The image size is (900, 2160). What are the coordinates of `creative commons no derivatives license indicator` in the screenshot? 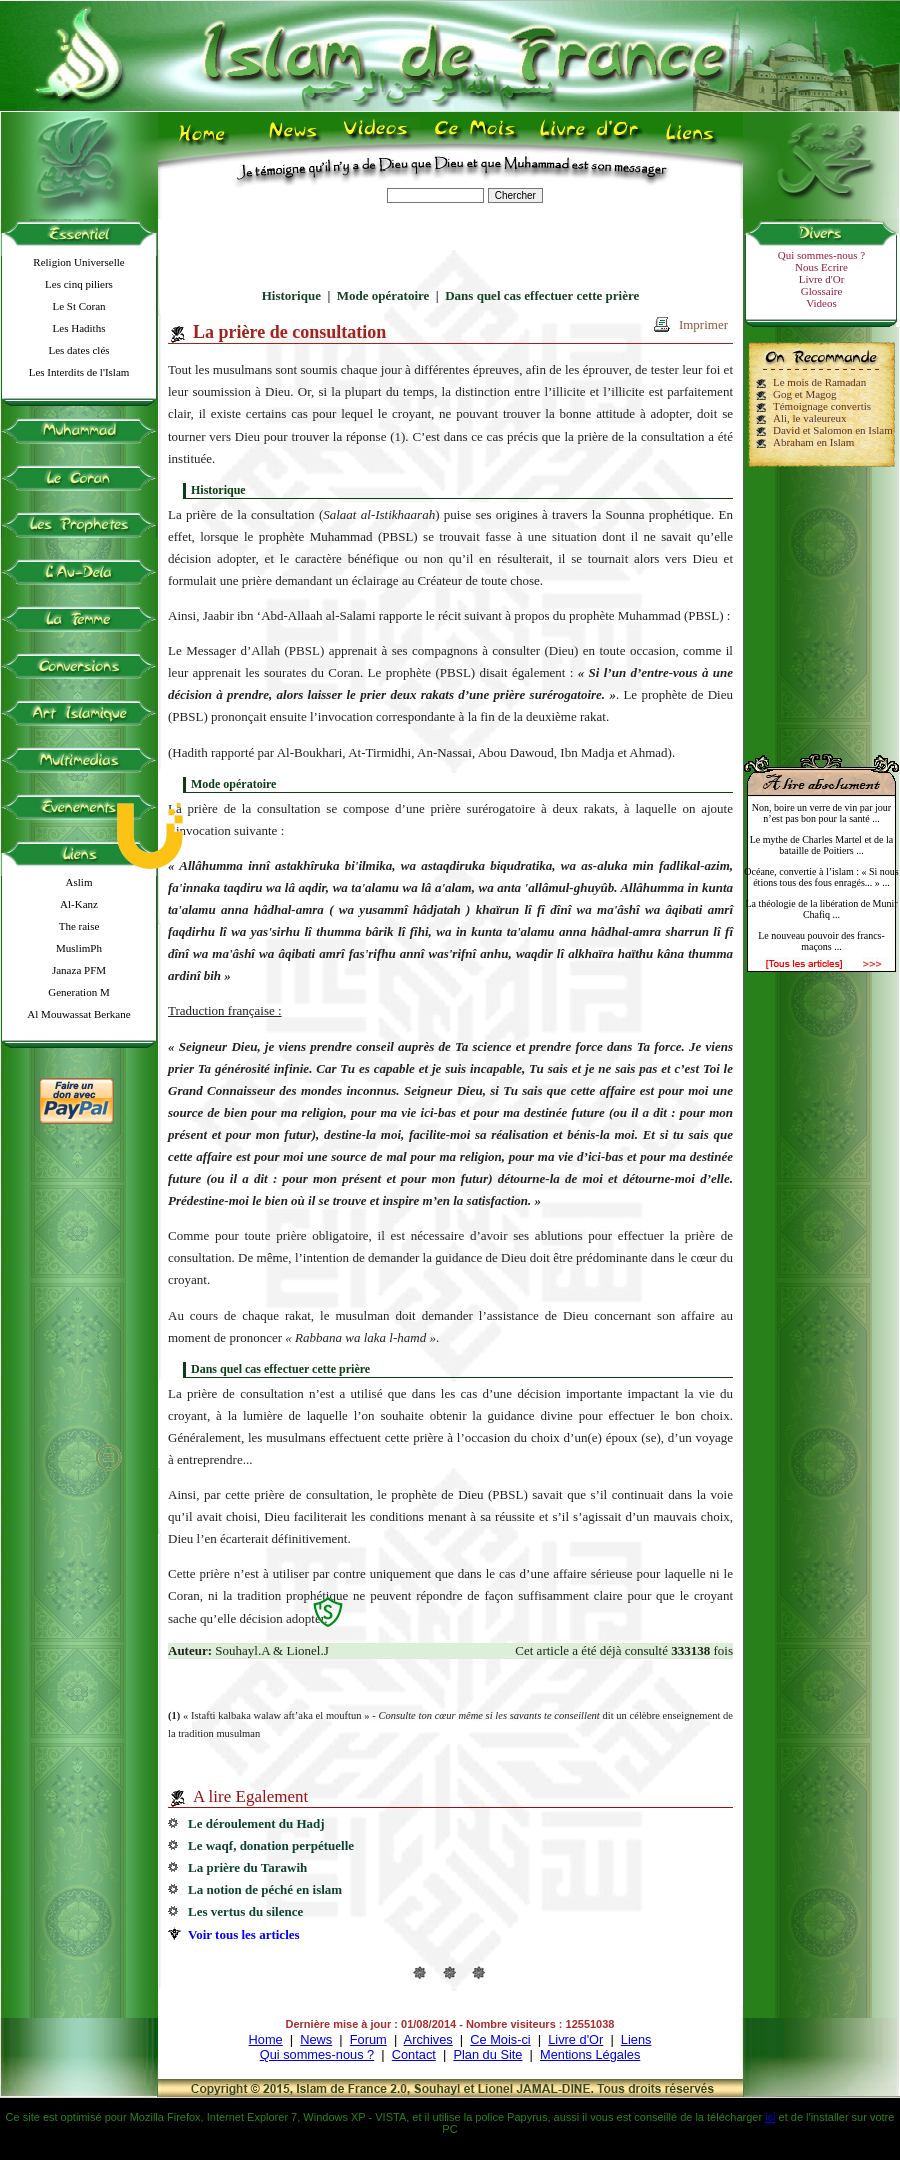 It's located at (108, 1457).